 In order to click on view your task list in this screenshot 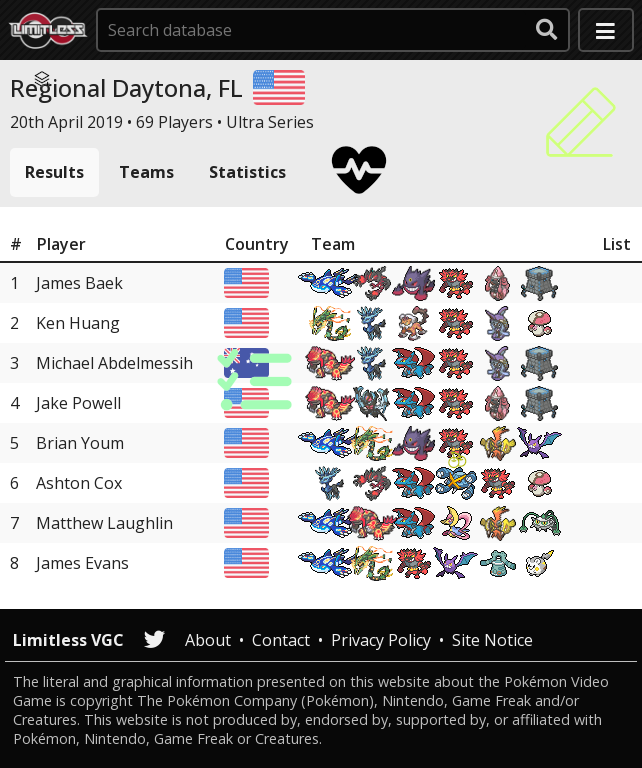, I will do `click(254, 381)`.